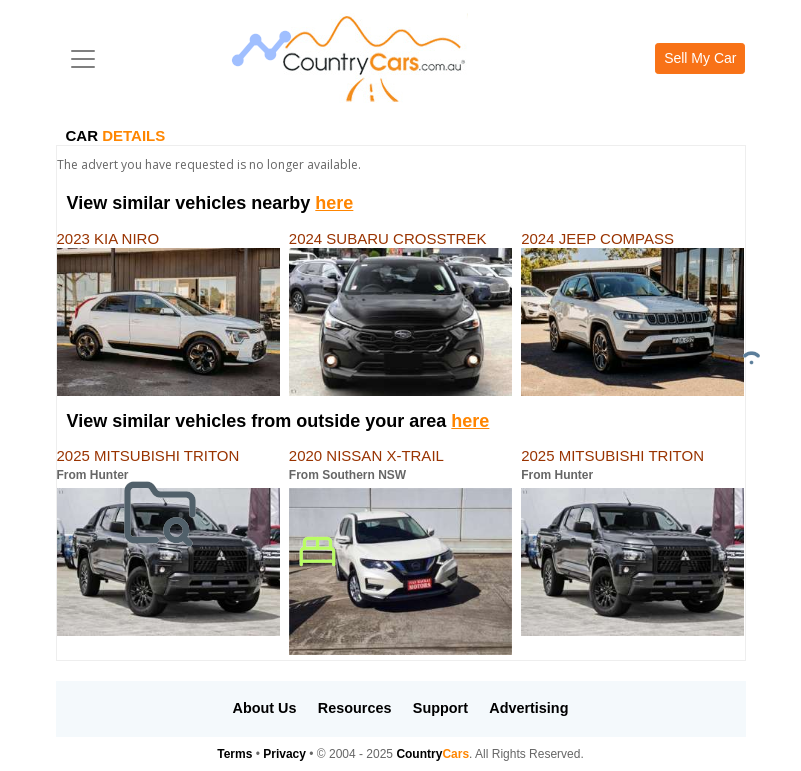 The image size is (801, 771). What do you see at coordinates (261, 48) in the screenshot?
I see `view activity timeline or history` at bounding box center [261, 48].